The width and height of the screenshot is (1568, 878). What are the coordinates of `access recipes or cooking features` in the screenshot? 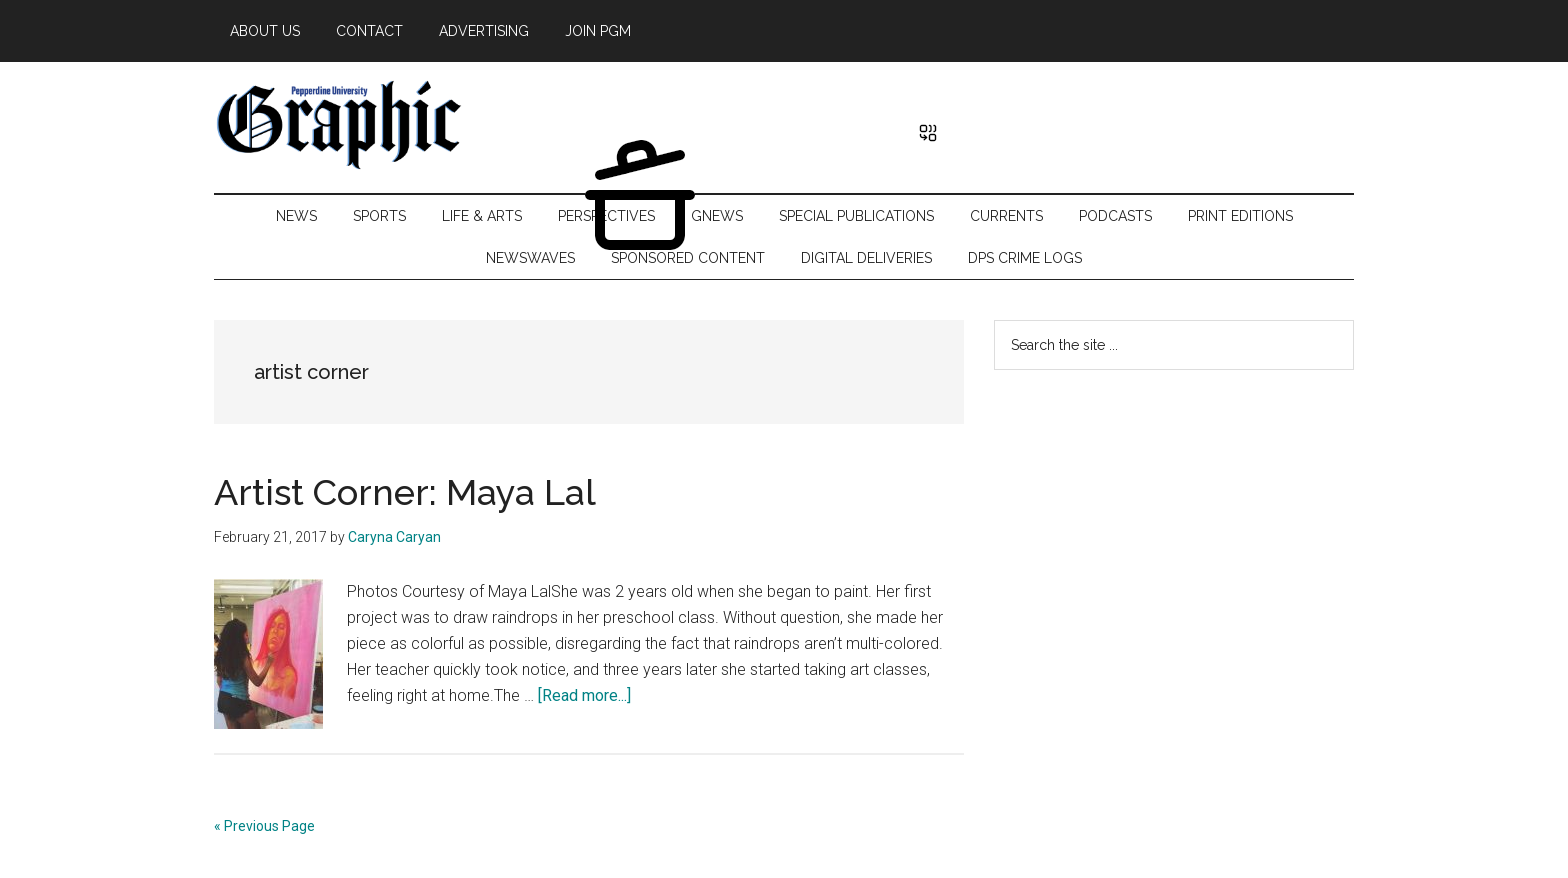 It's located at (640, 195).